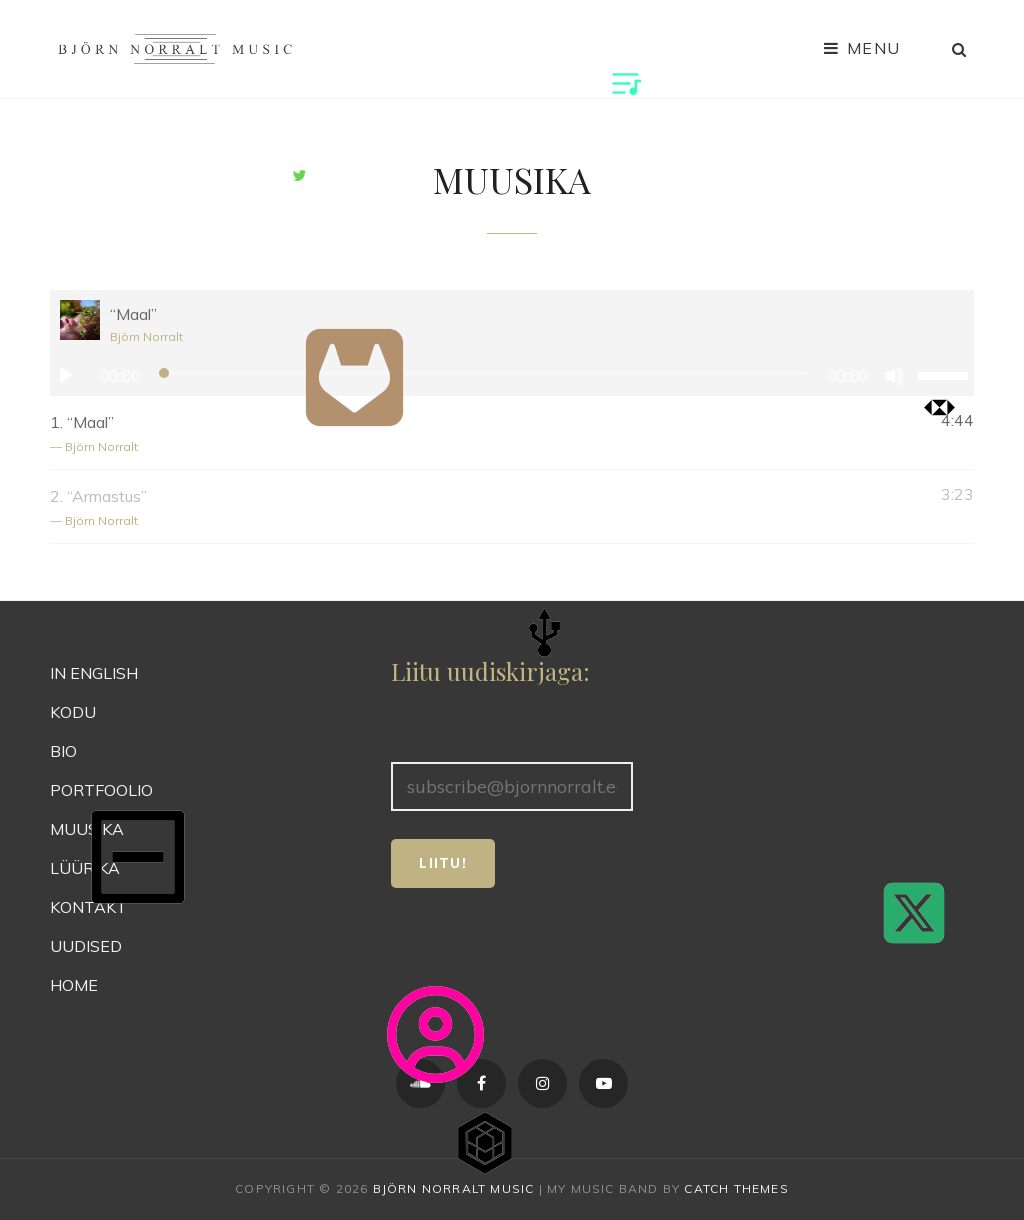 The height and width of the screenshot is (1220, 1024). I want to click on indicates USB connection available, so click(544, 632).